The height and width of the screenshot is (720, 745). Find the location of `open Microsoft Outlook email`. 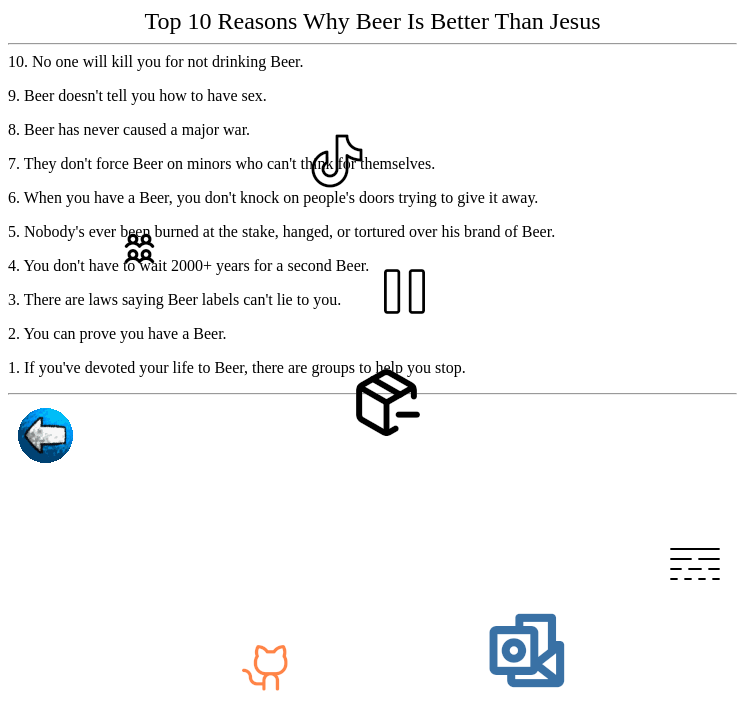

open Microsoft Outlook email is located at coordinates (527, 650).